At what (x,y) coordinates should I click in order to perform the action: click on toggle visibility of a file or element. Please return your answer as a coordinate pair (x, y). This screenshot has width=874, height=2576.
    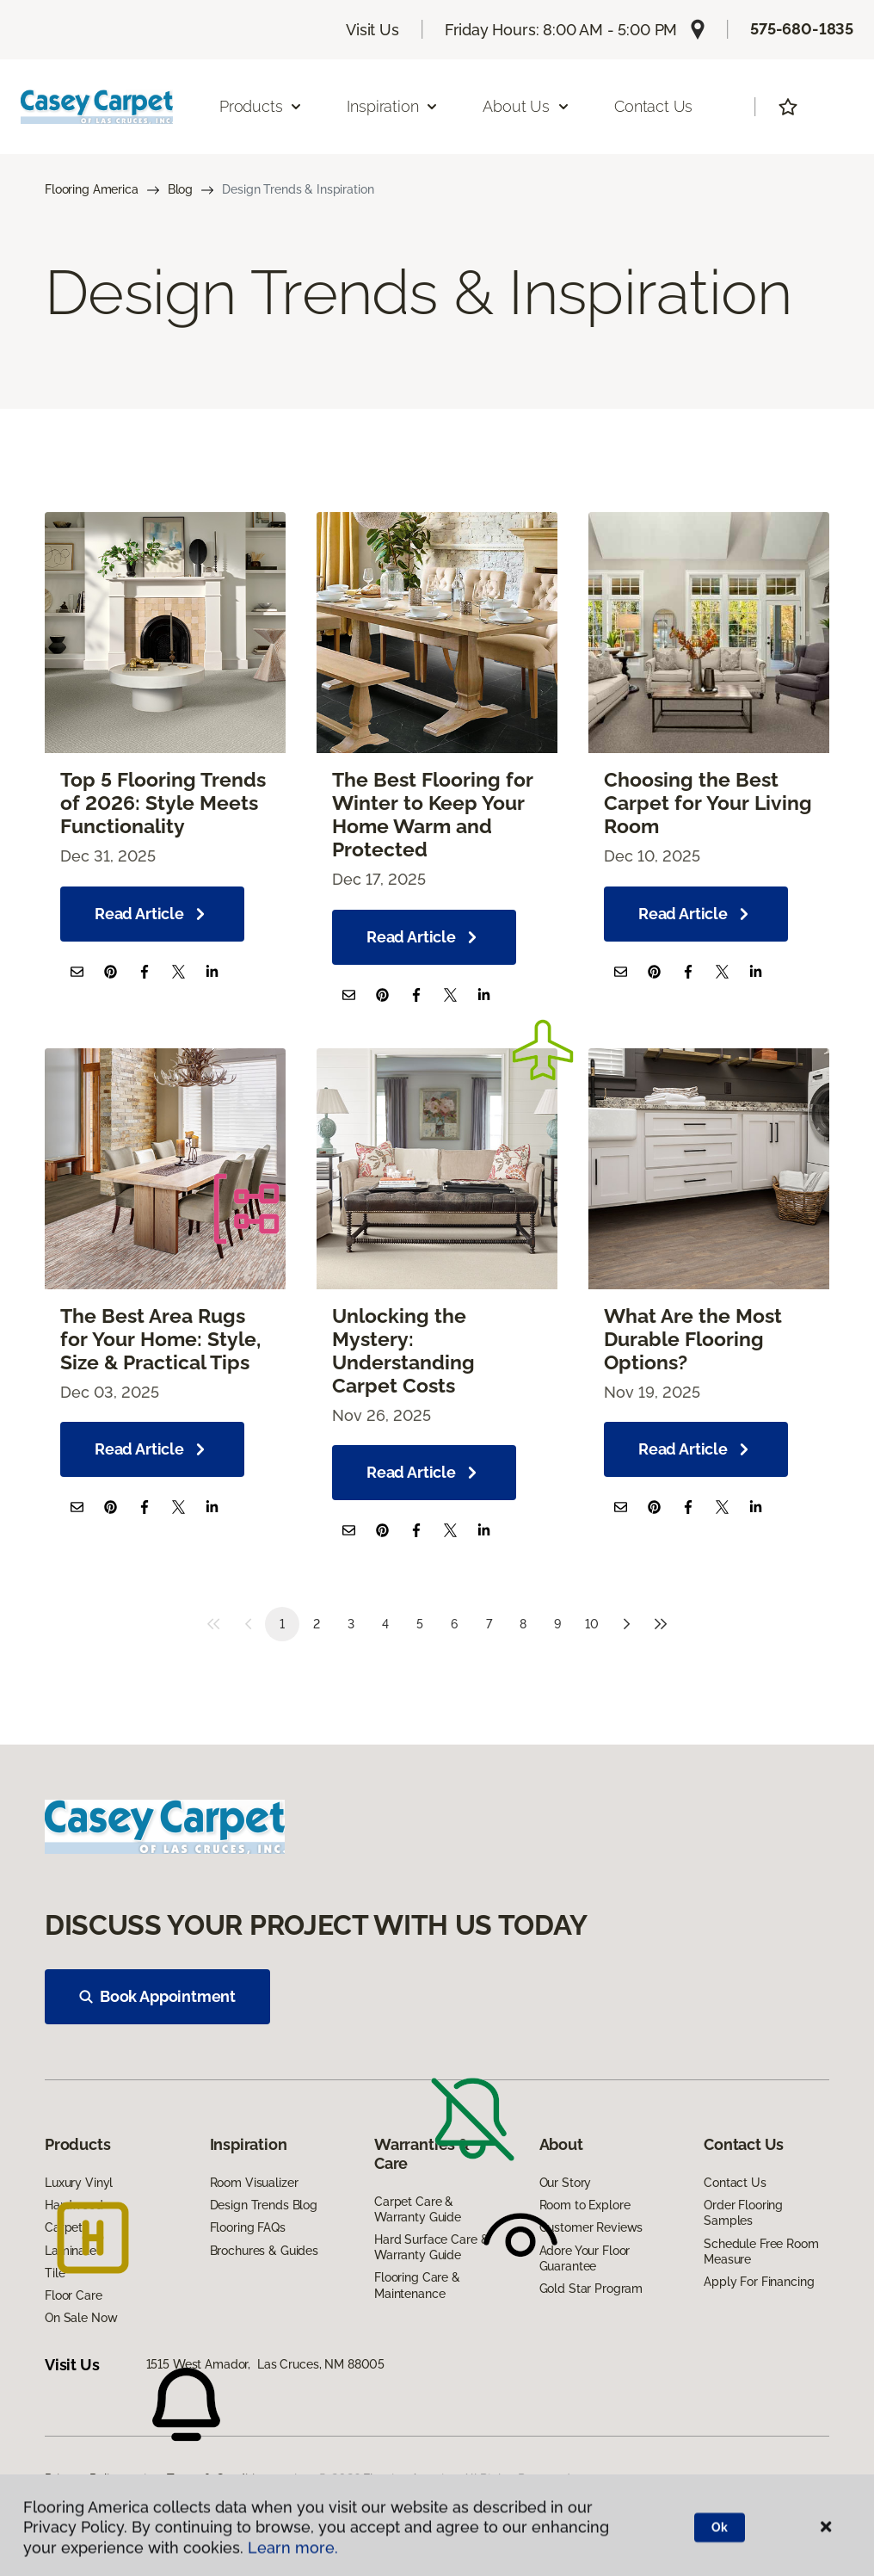
    Looking at the image, I should click on (520, 2238).